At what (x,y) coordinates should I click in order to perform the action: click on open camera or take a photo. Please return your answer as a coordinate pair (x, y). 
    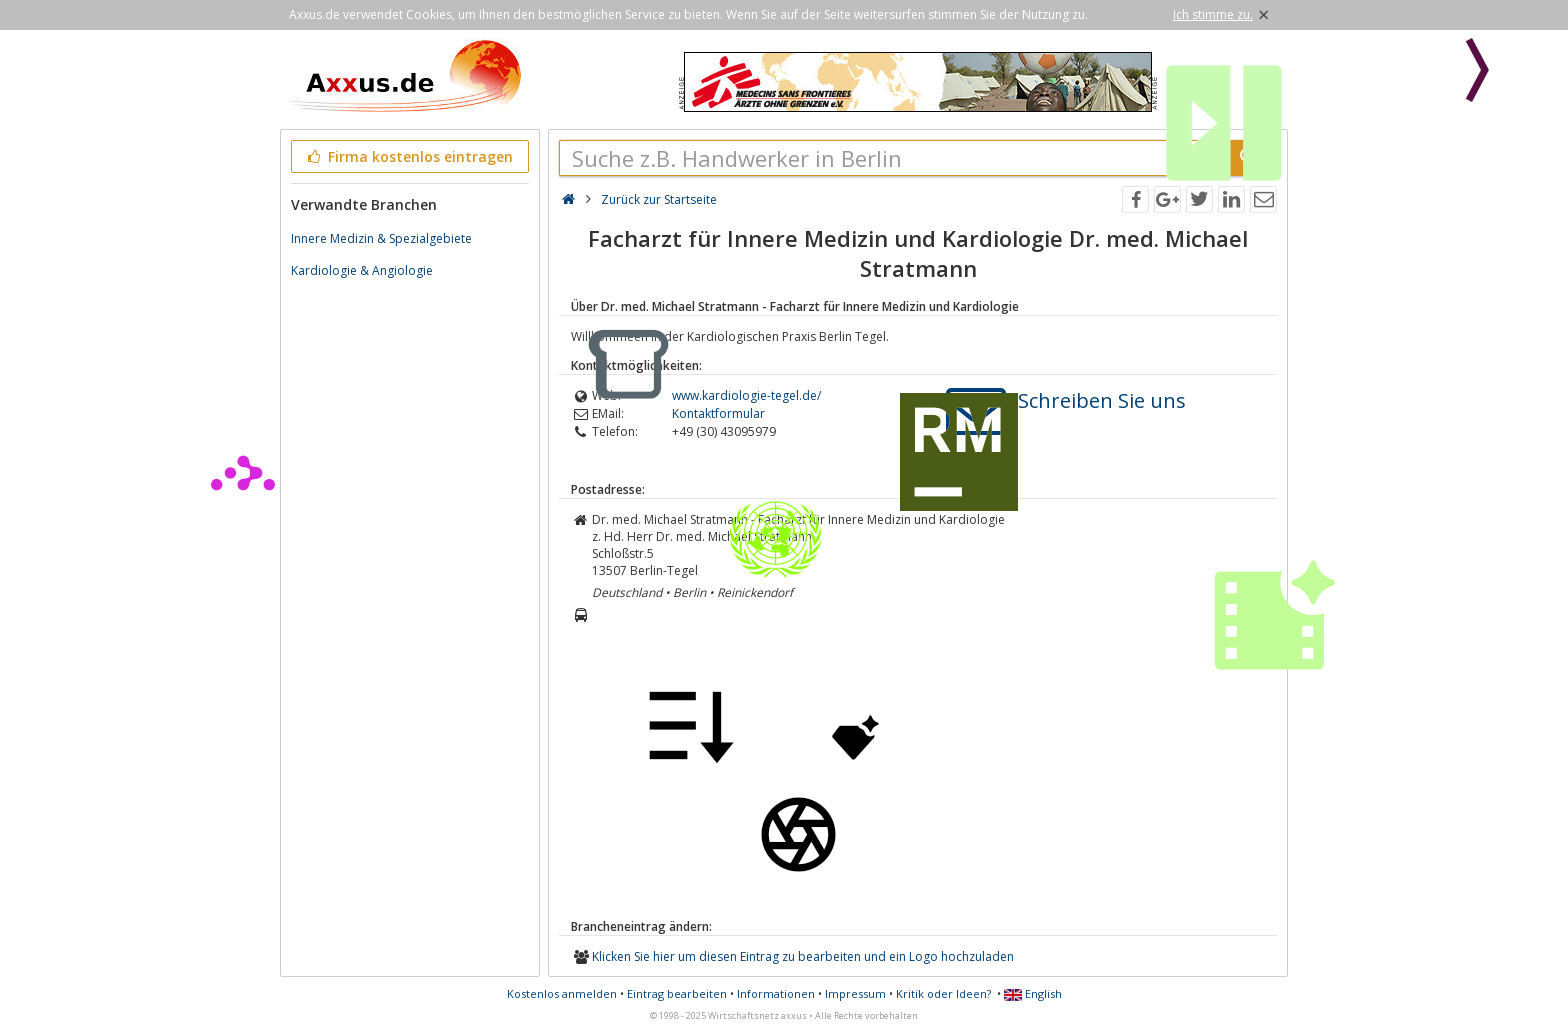
    Looking at the image, I should click on (798, 834).